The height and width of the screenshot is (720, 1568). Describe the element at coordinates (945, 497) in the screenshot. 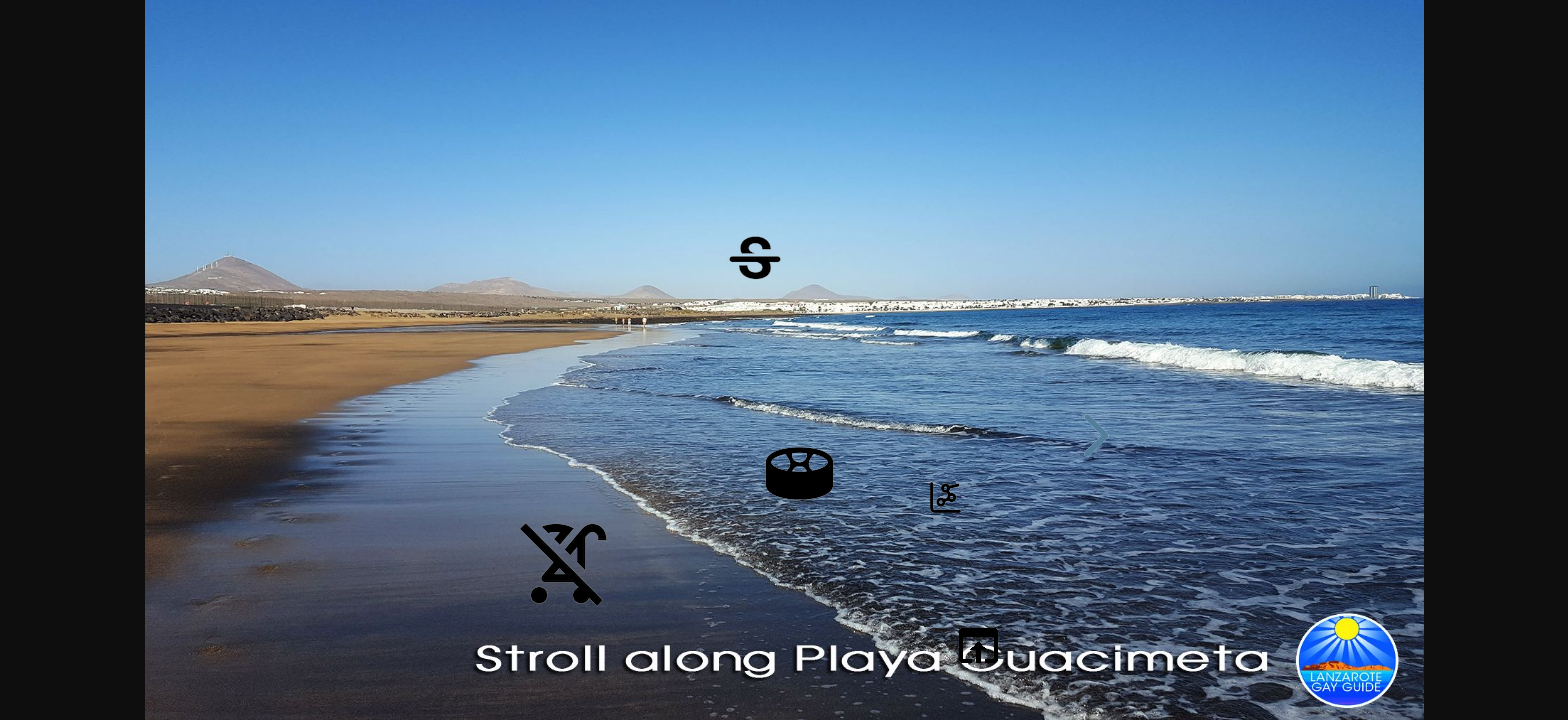

I see `view network analytics or graph data` at that location.